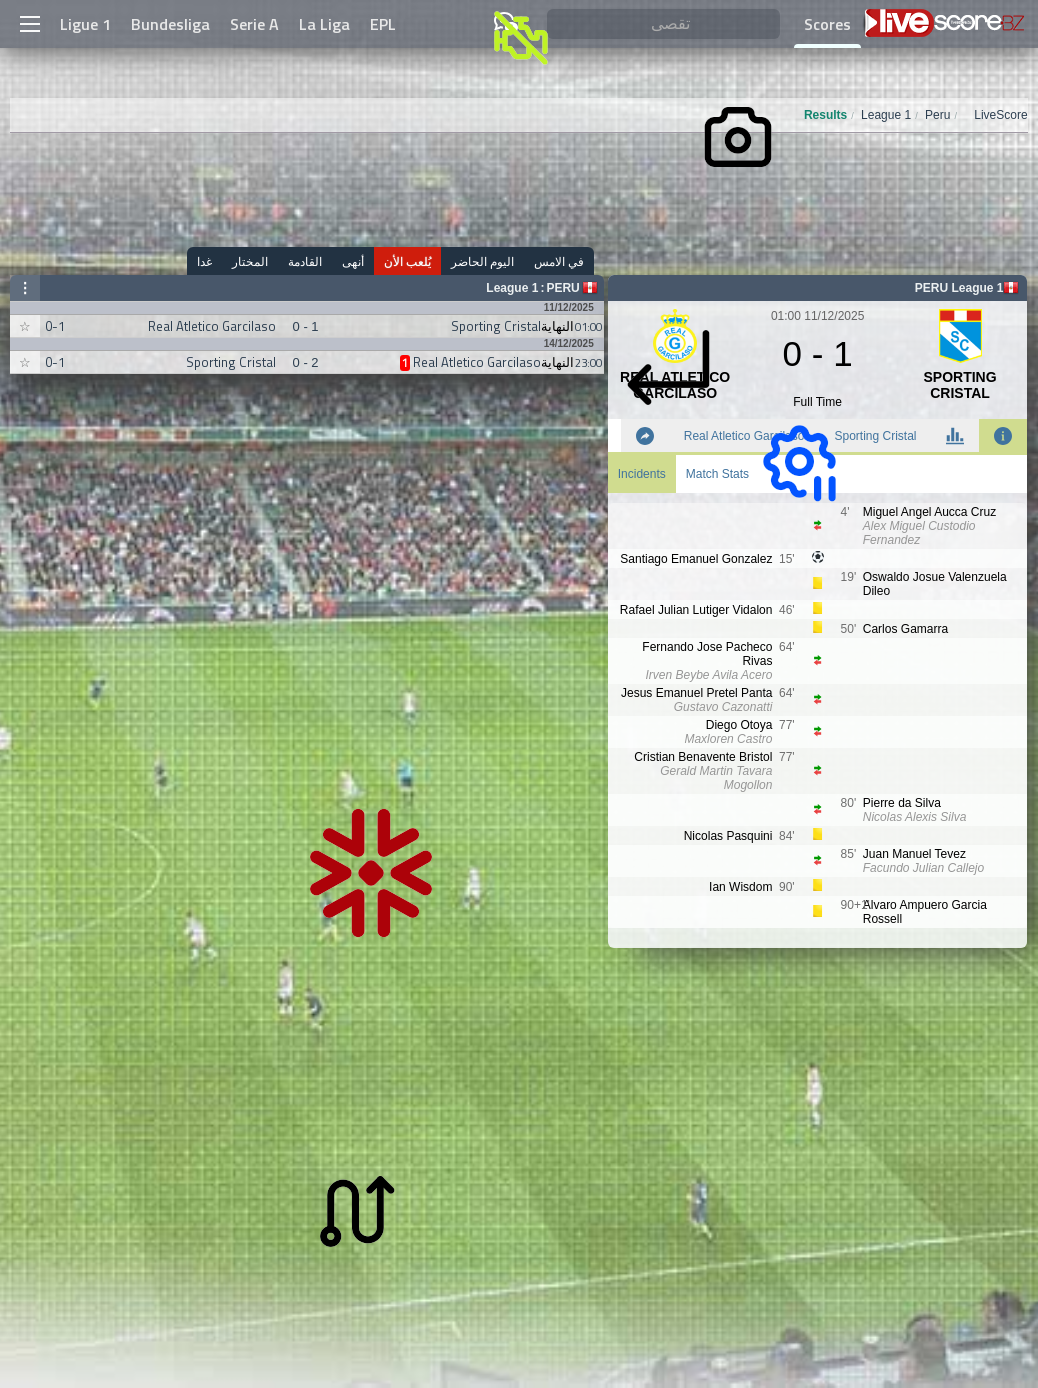 Image resolution: width=1038 pixels, height=1388 pixels. I want to click on s-turn or winding road ahead, so click(355, 1211).